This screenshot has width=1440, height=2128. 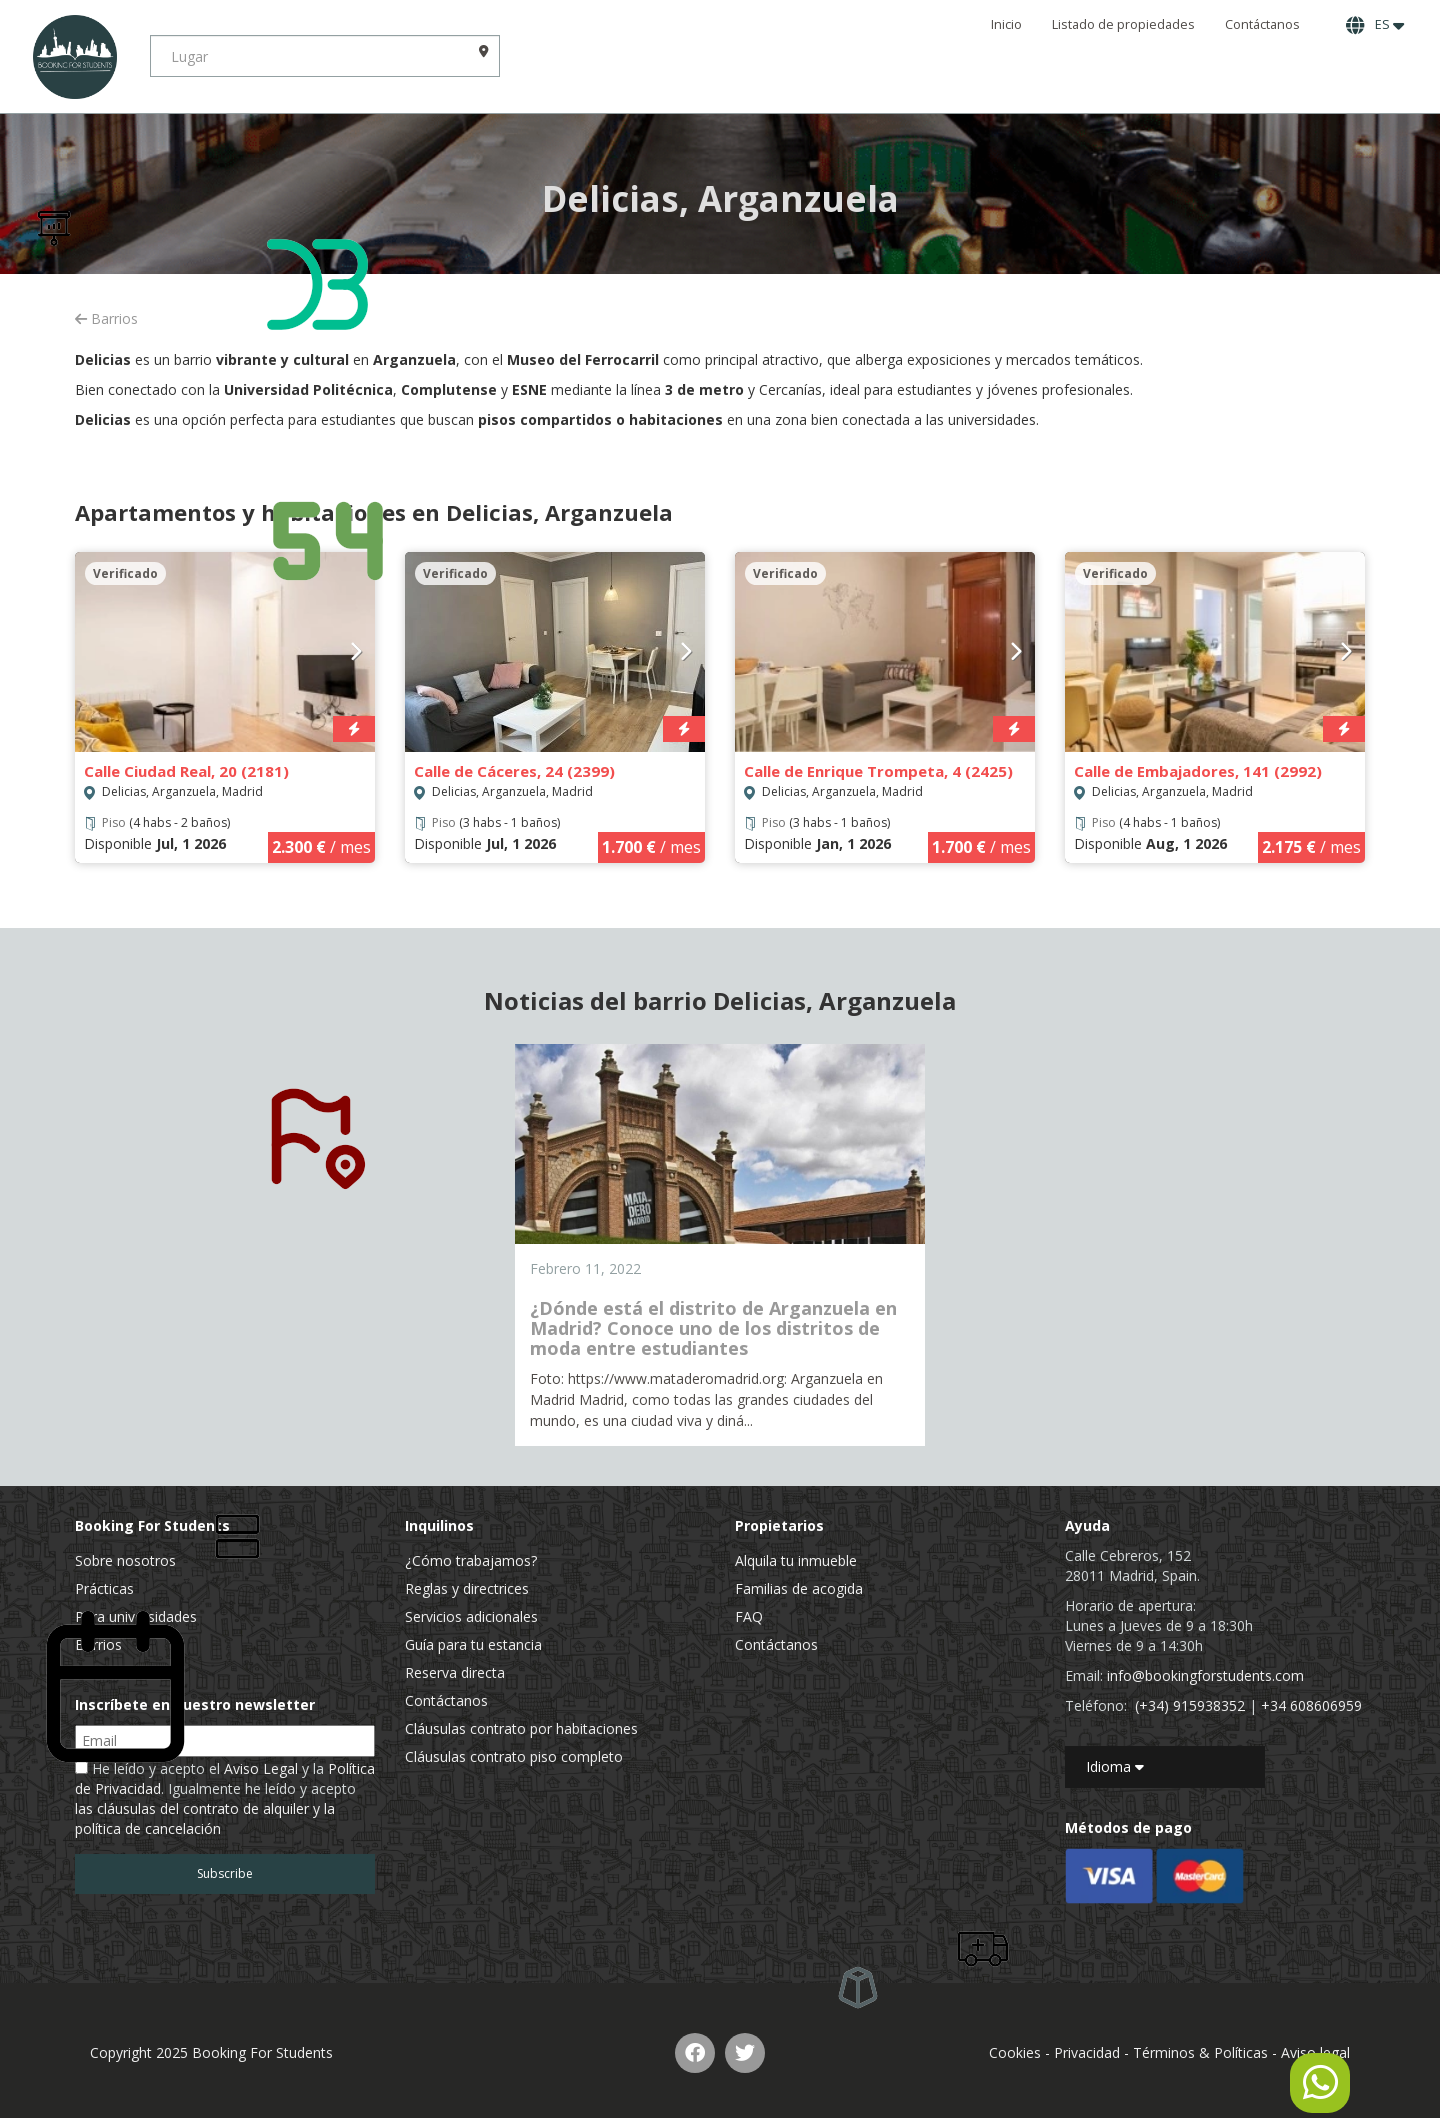 What do you see at coordinates (311, 1135) in the screenshot?
I see `mark or flag a location on the map` at bounding box center [311, 1135].